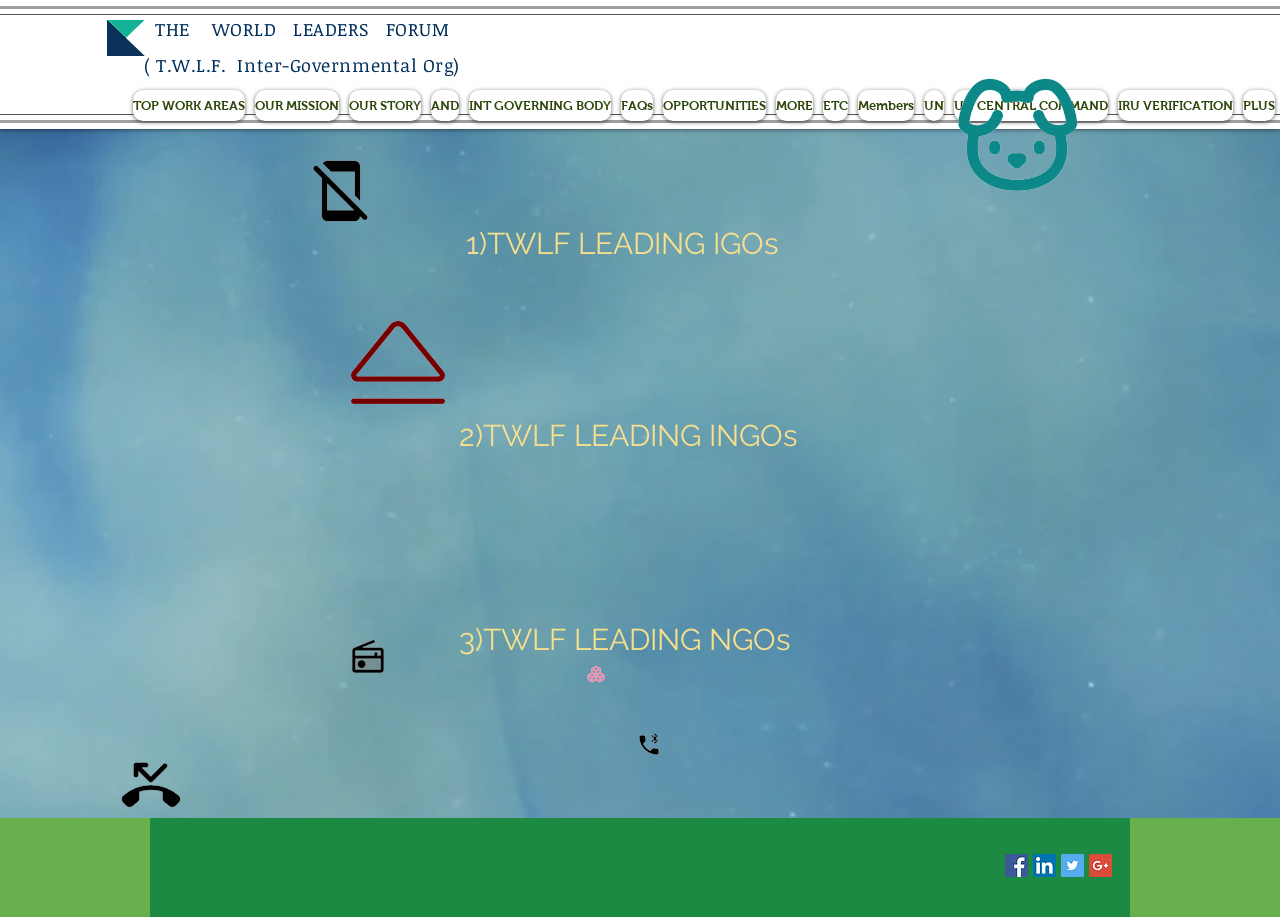 The height and width of the screenshot is (917, 1280). What do you see at coordinates (1017, 135) in the screenshot?
I see `access pet-related features or settings` at bounding box center [1017, 135].